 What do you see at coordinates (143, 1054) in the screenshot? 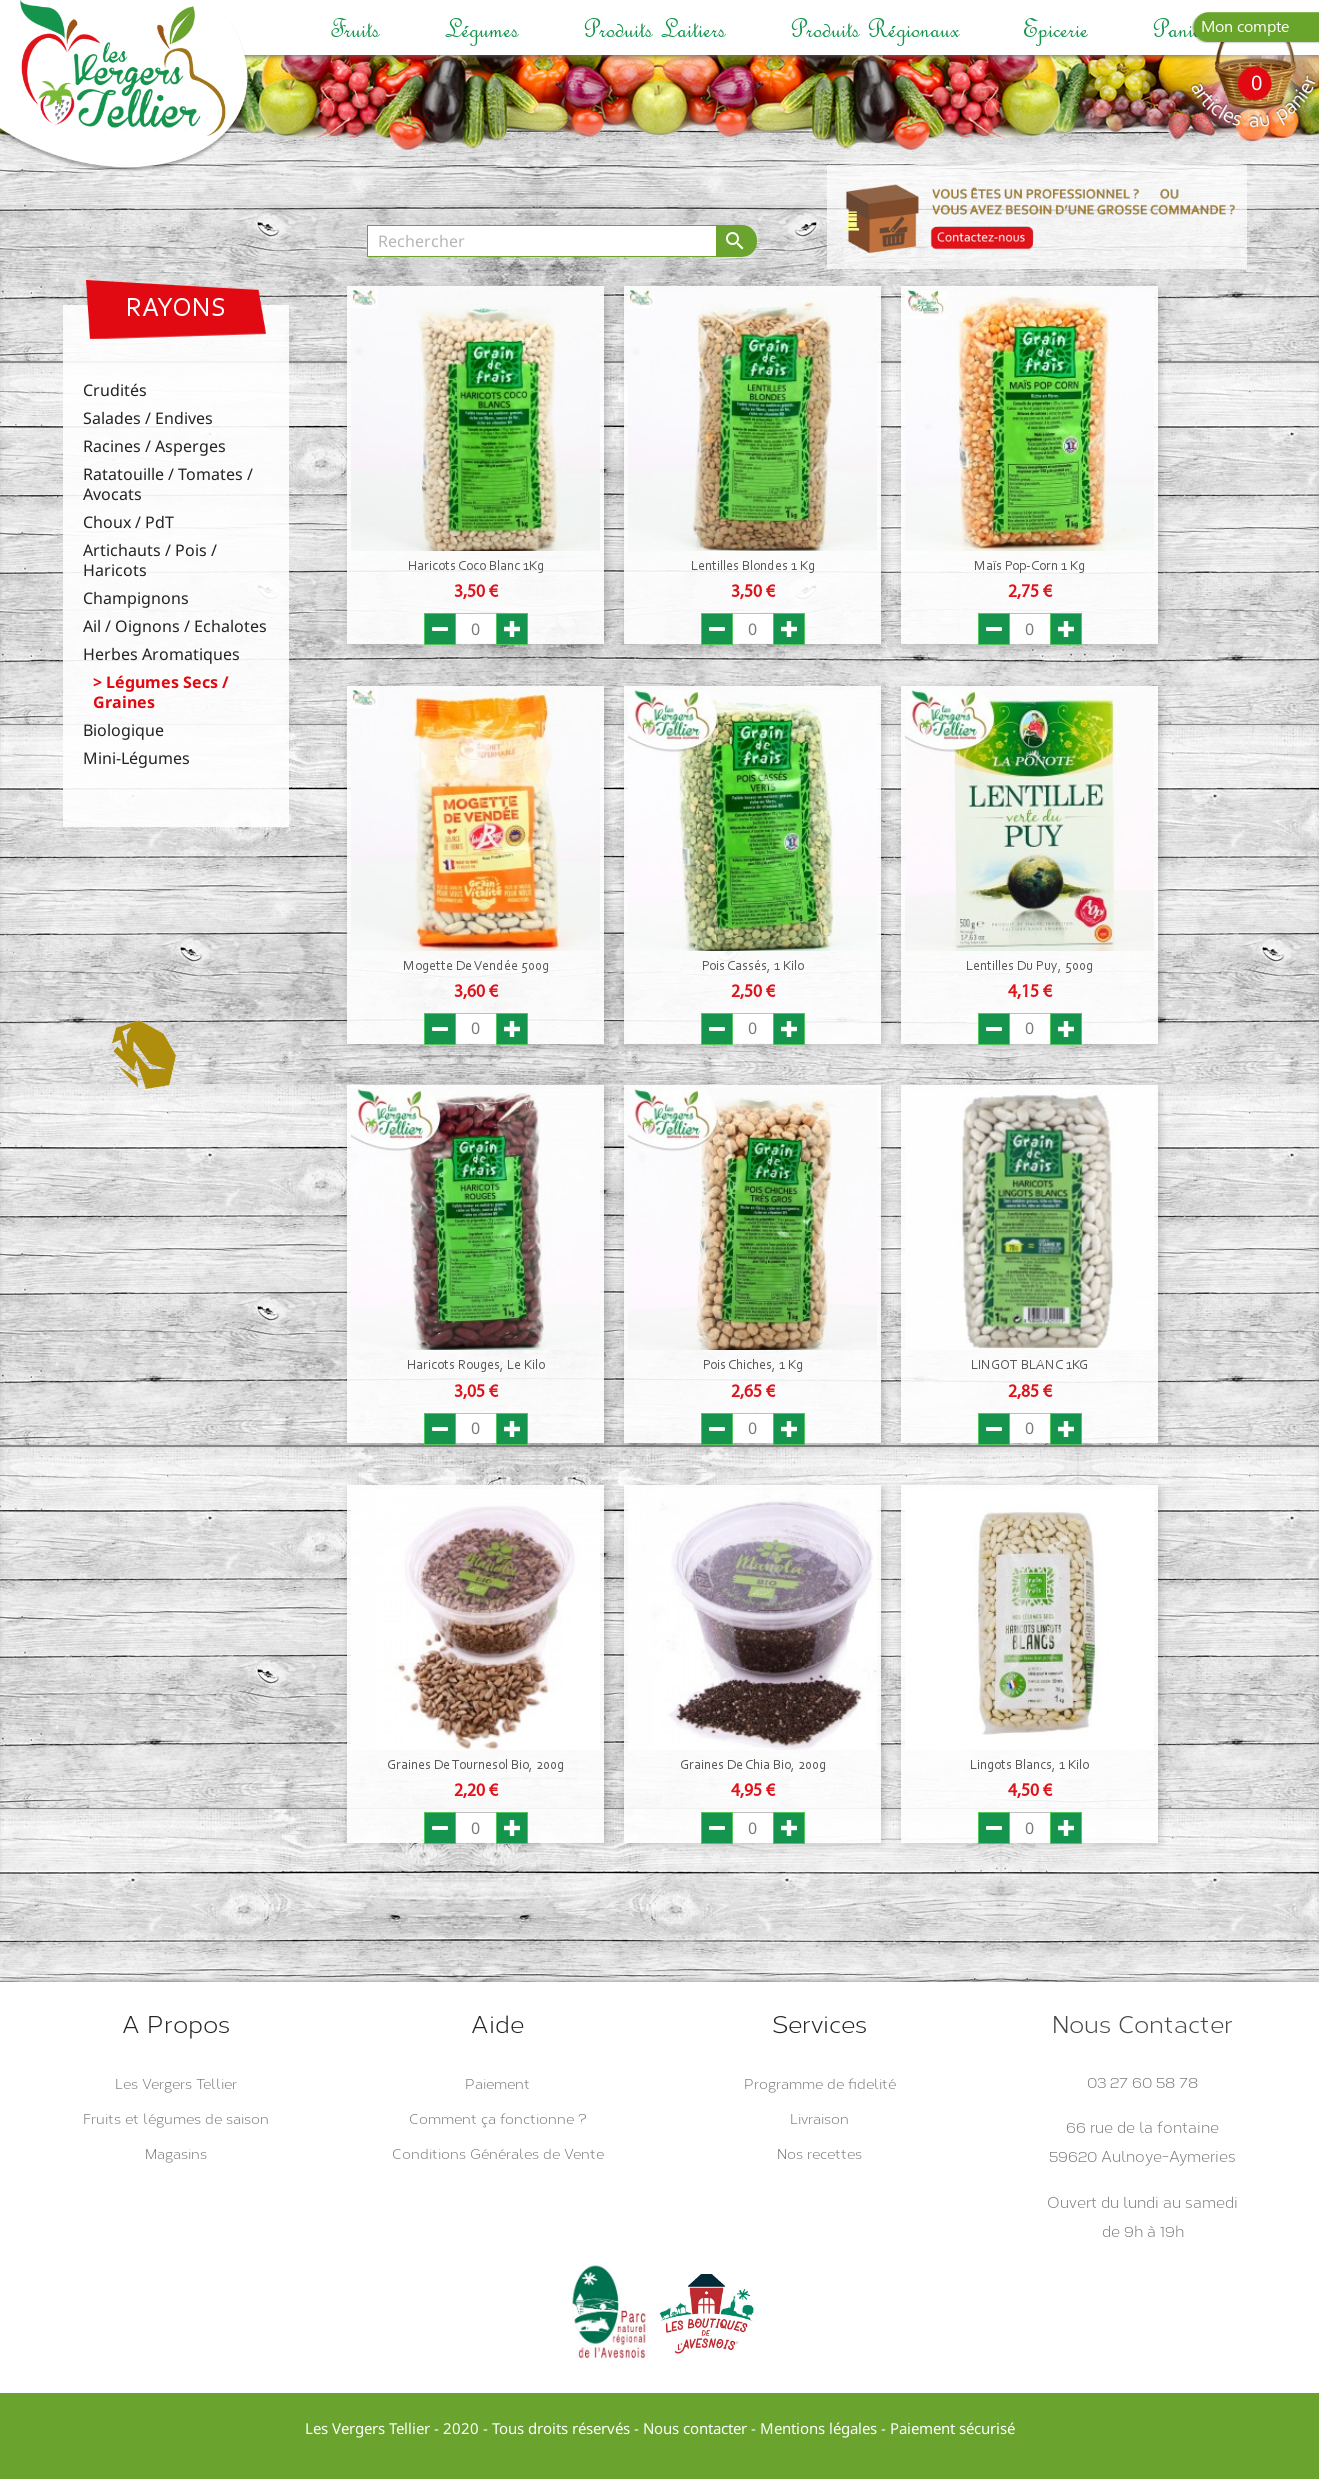
I see `represents a rock or stone resource in a game` at bounding box center [143, 1054].